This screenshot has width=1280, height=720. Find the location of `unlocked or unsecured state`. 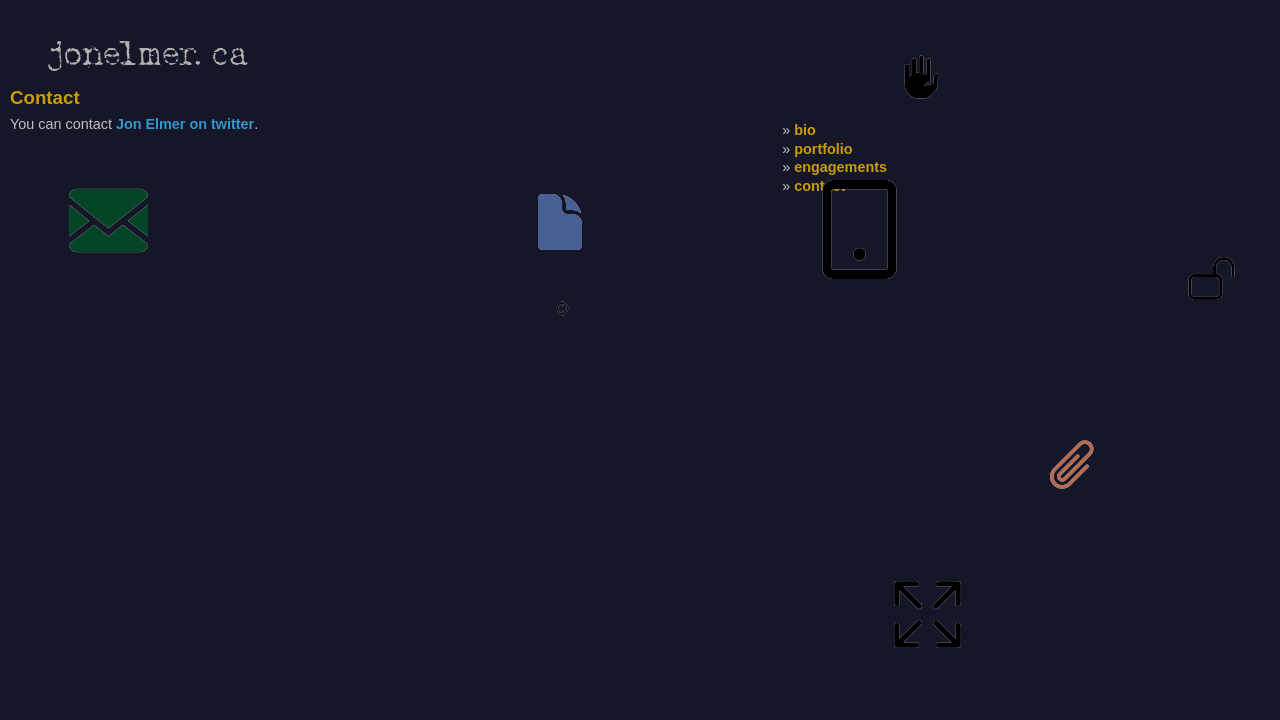

unlocked or unsecured state is located at coordinates (1211, 278).